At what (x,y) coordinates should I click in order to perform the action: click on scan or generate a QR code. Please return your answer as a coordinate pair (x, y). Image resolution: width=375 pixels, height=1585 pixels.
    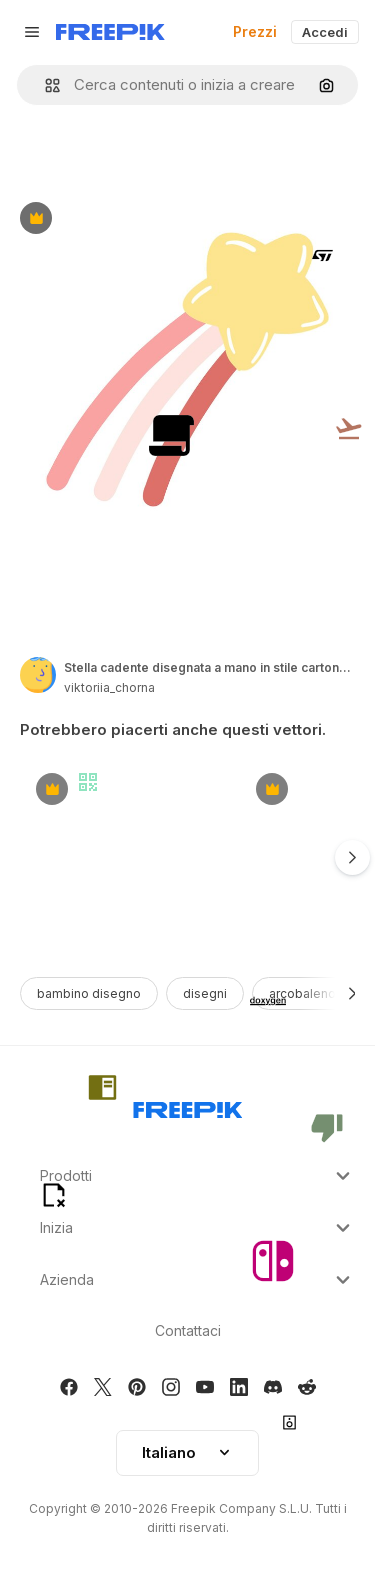
    Looking at the image, I should click on (88, 782).